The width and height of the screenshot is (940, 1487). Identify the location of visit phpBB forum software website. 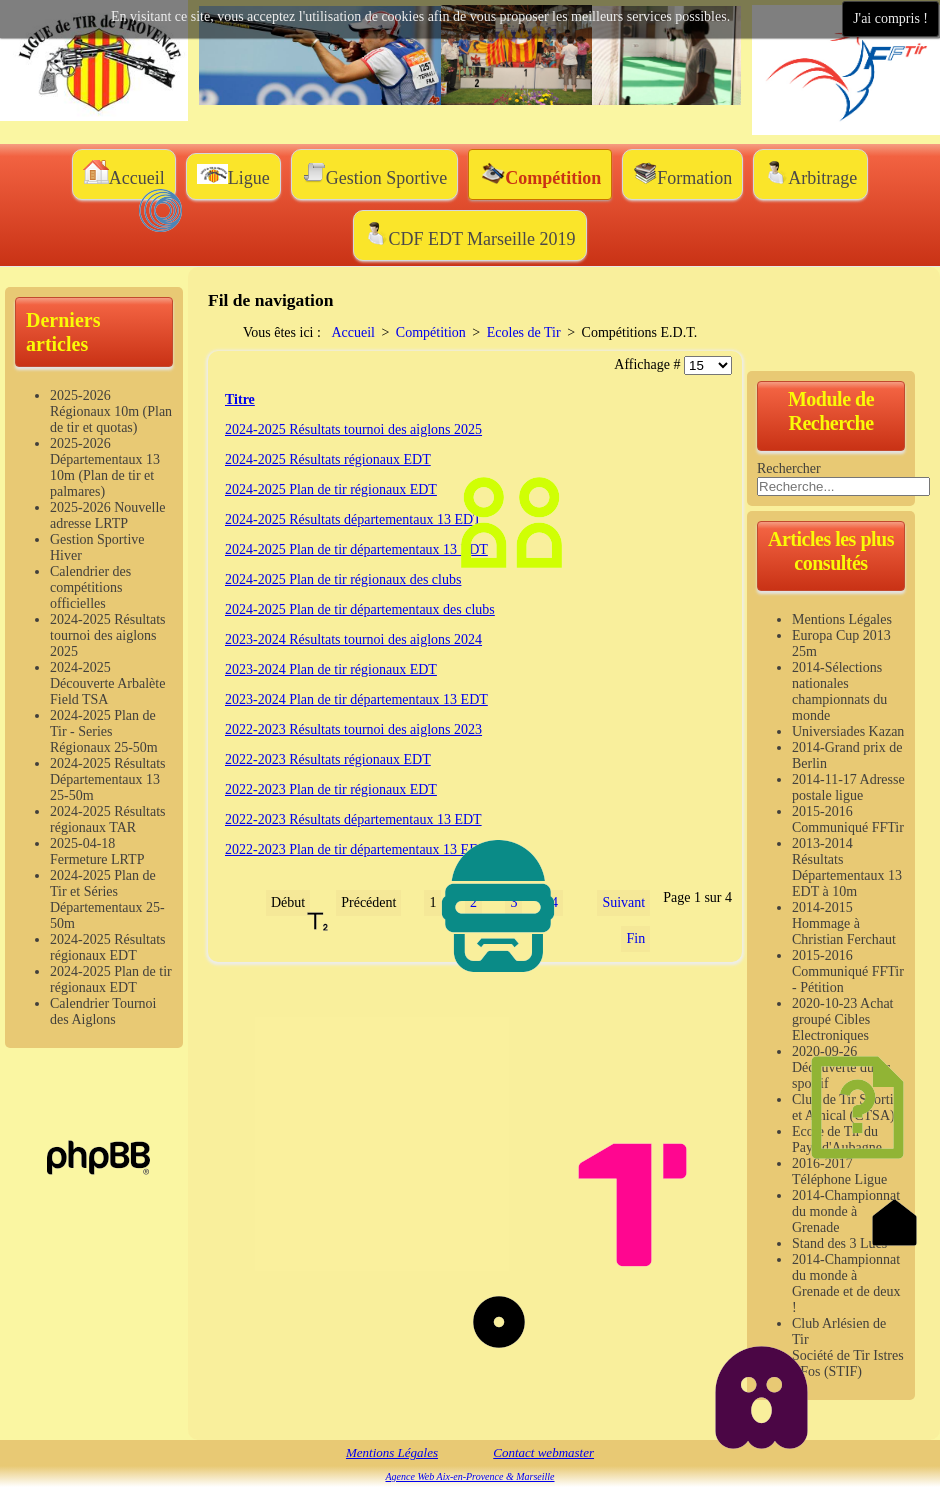
(98, 1157).